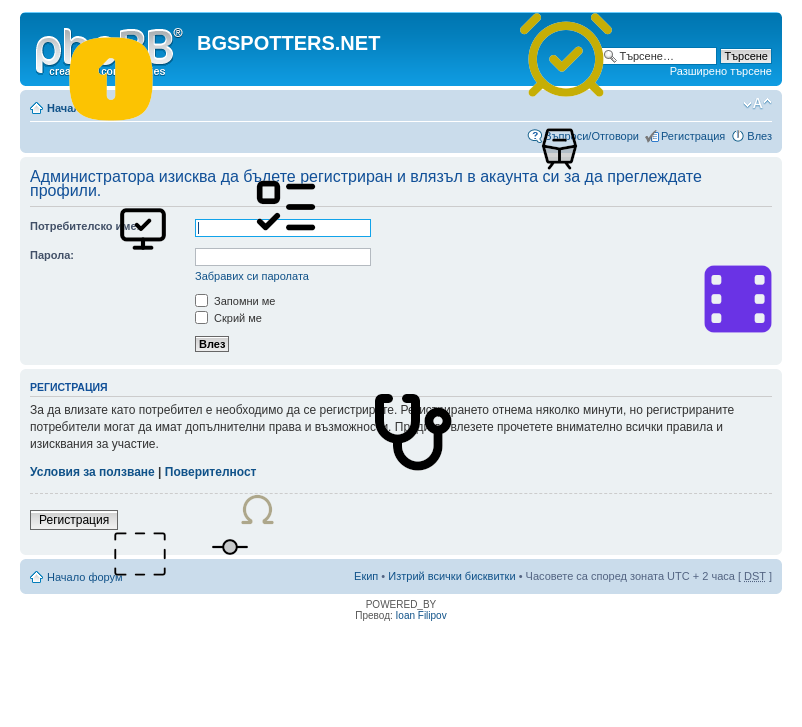 The width and height of the screenshot is (802, 727). Describe the element at coordinates (559, 147) in the screenshot. I see `view regional train schedules` at that location.